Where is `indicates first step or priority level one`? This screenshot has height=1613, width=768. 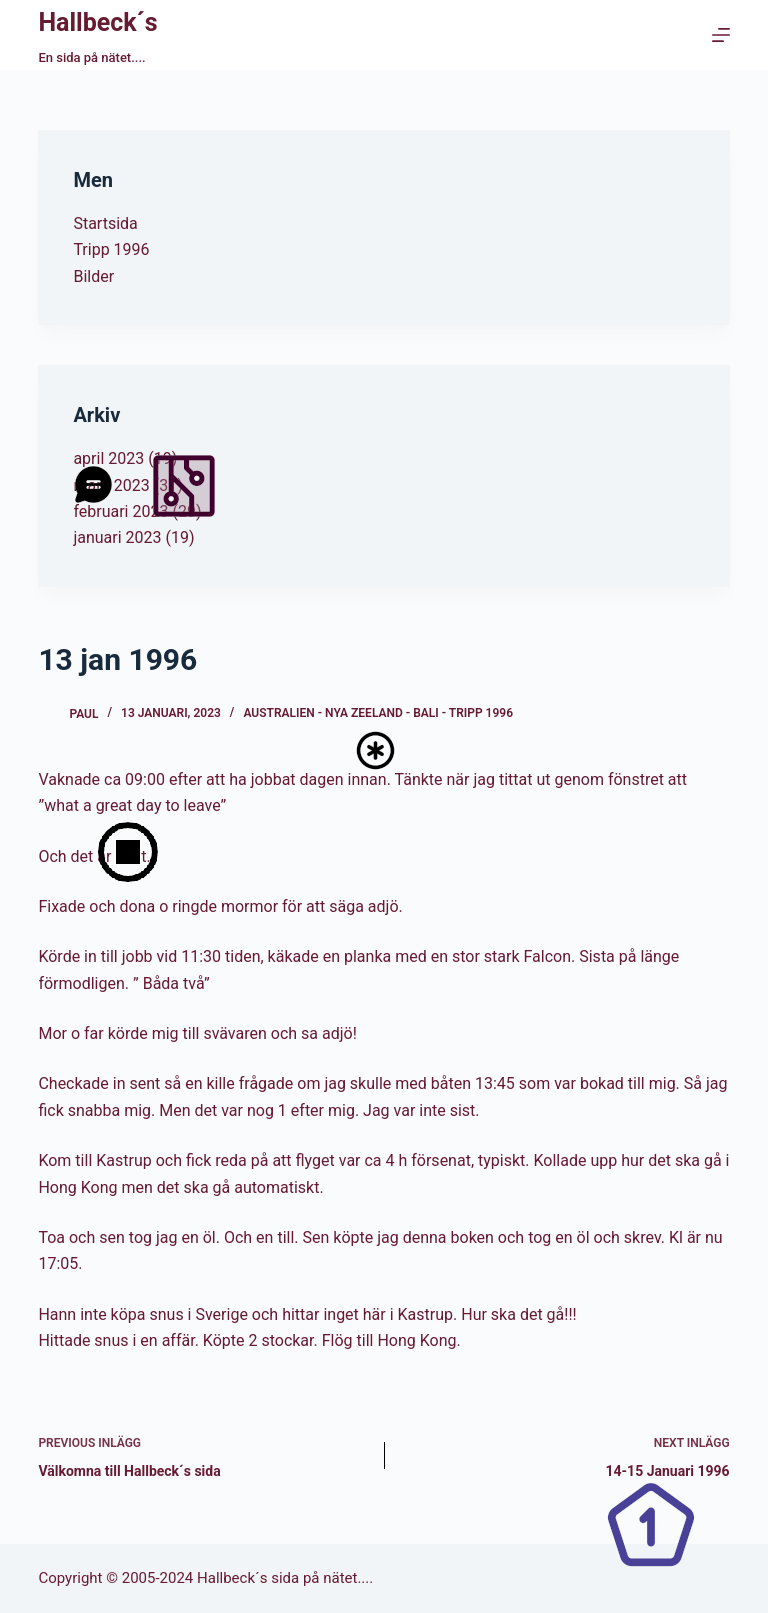 indicates first step or priority level one is located at coordinates (651, 1527).